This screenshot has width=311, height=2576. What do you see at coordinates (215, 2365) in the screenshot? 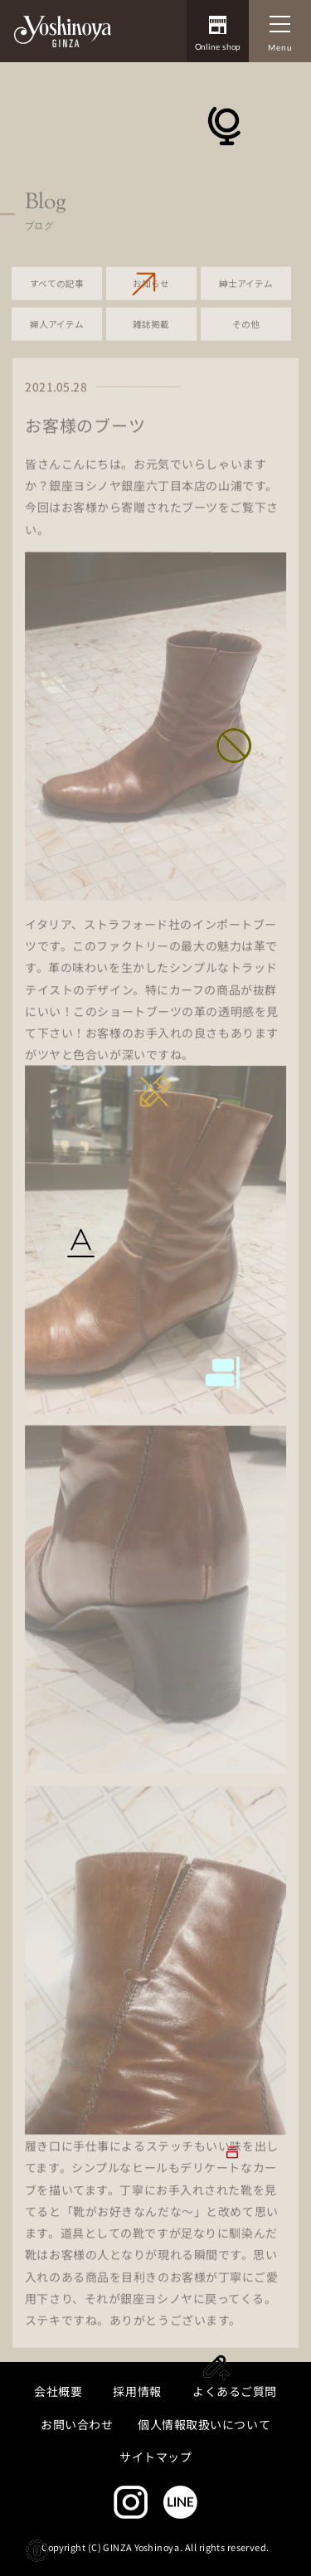
I see `upload or publish your edits` at bounding box center [215, 2365].